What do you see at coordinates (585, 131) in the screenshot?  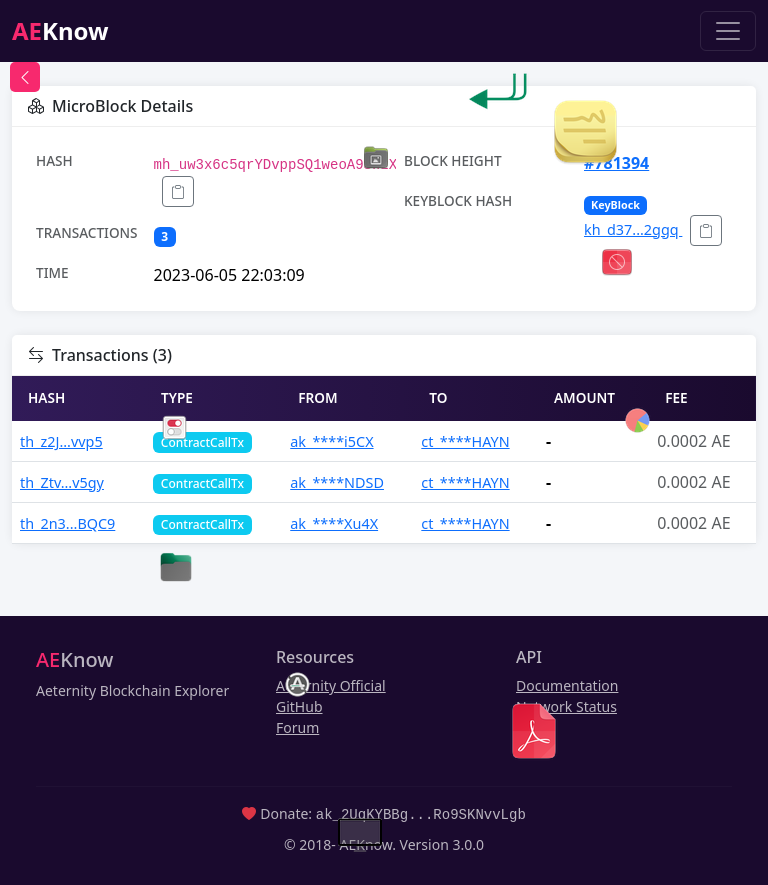 I see `open the stickies app for quick notes` at bounding box center [585, 131].